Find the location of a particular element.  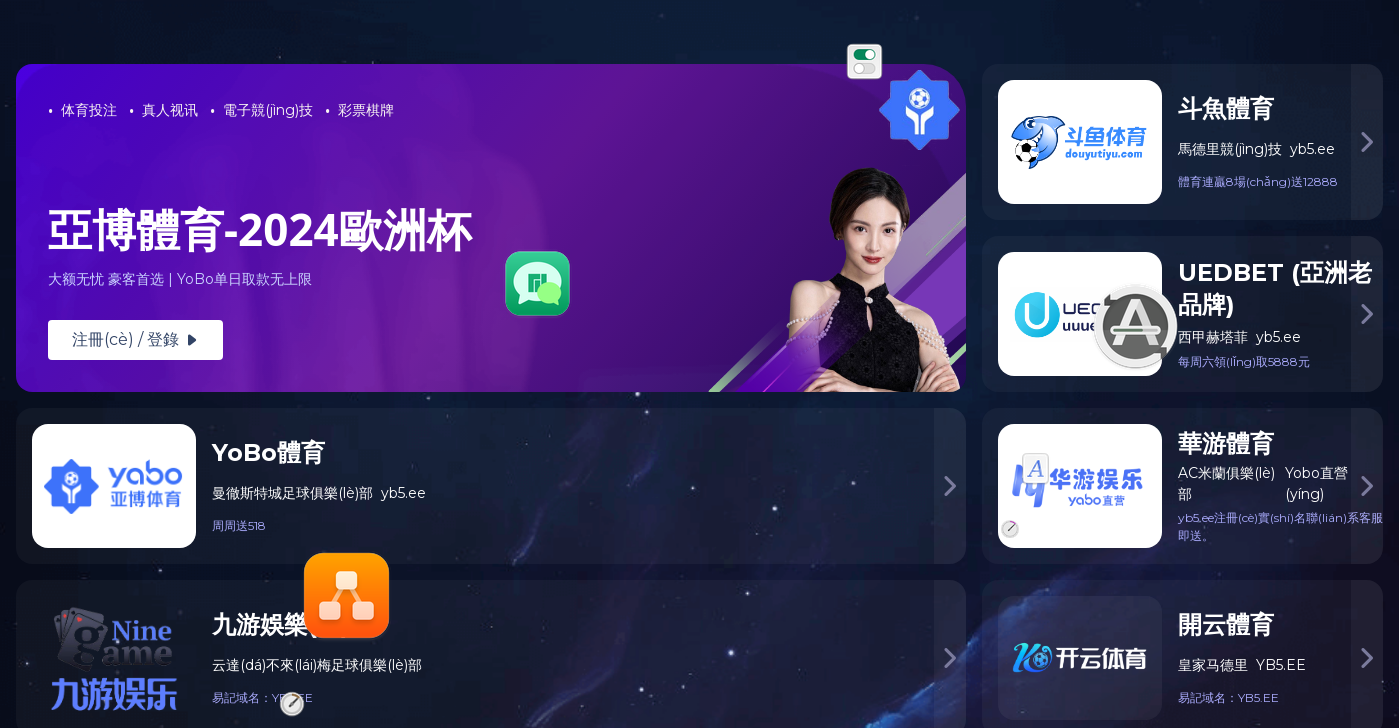

open system tweaks or settings customization is located at coordinates (864, 61).